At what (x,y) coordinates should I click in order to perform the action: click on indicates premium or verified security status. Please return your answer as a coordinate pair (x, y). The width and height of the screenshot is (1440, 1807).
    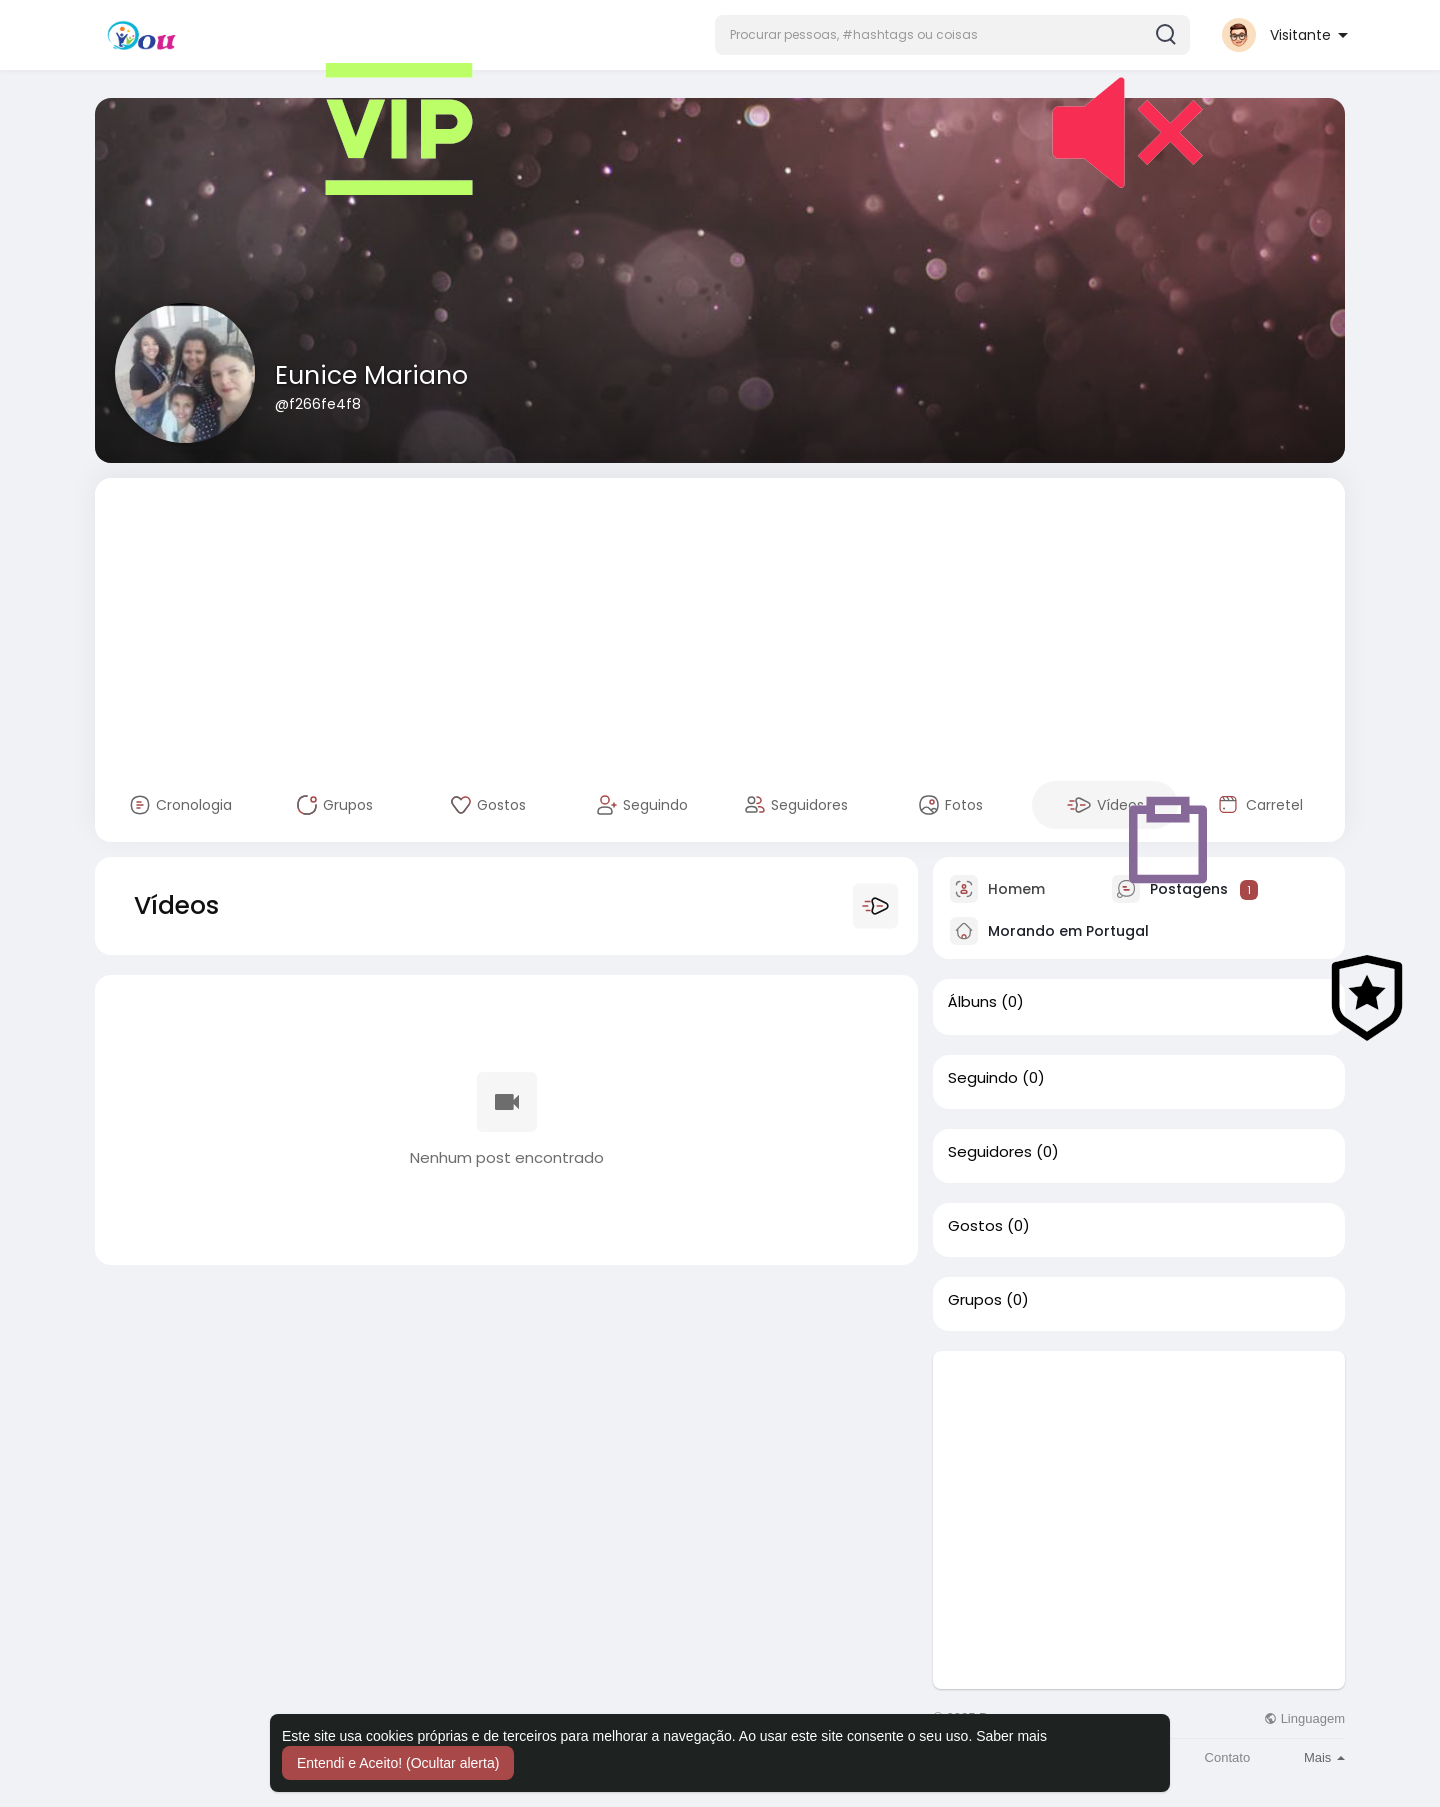
    Looking at the image, I should click on (1367, 998).